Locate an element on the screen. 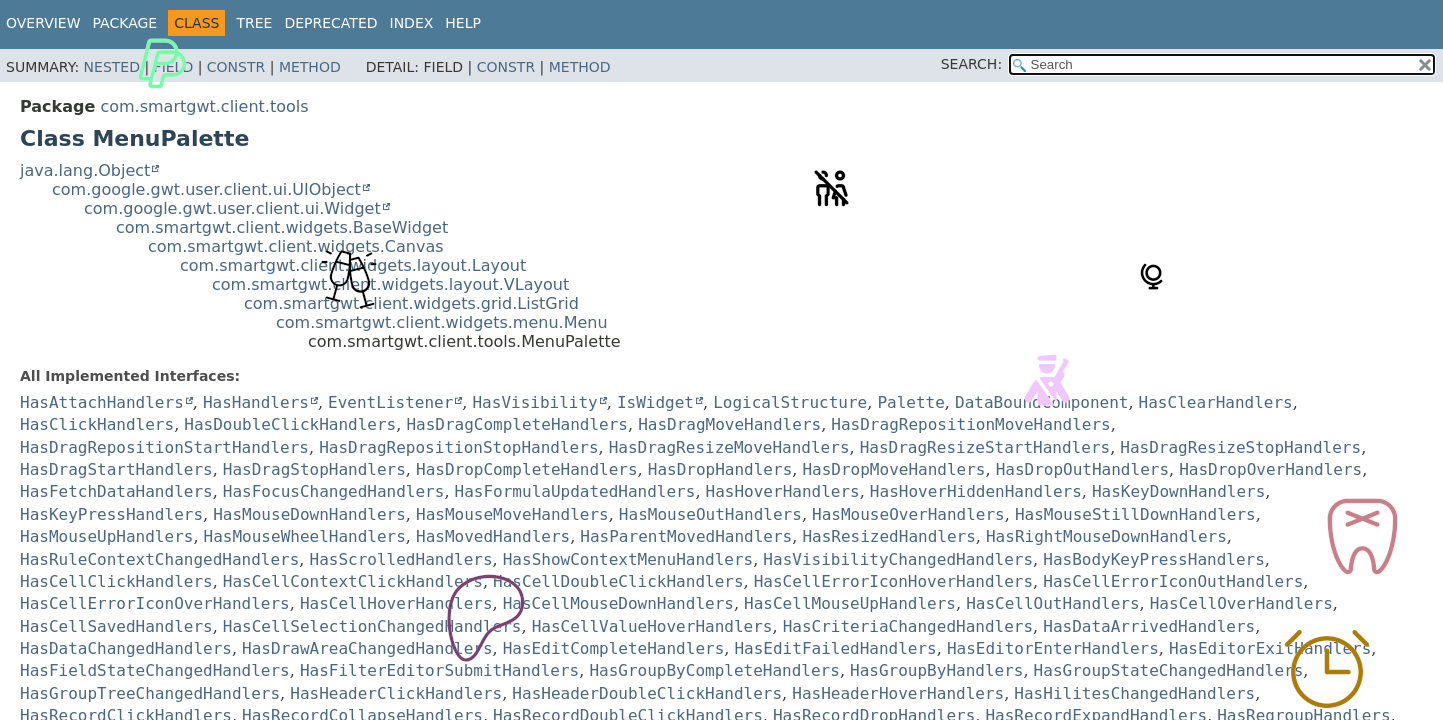 This screenshot has width=1443, height=720. access global or international settings is located at coordinates (1152, 275).